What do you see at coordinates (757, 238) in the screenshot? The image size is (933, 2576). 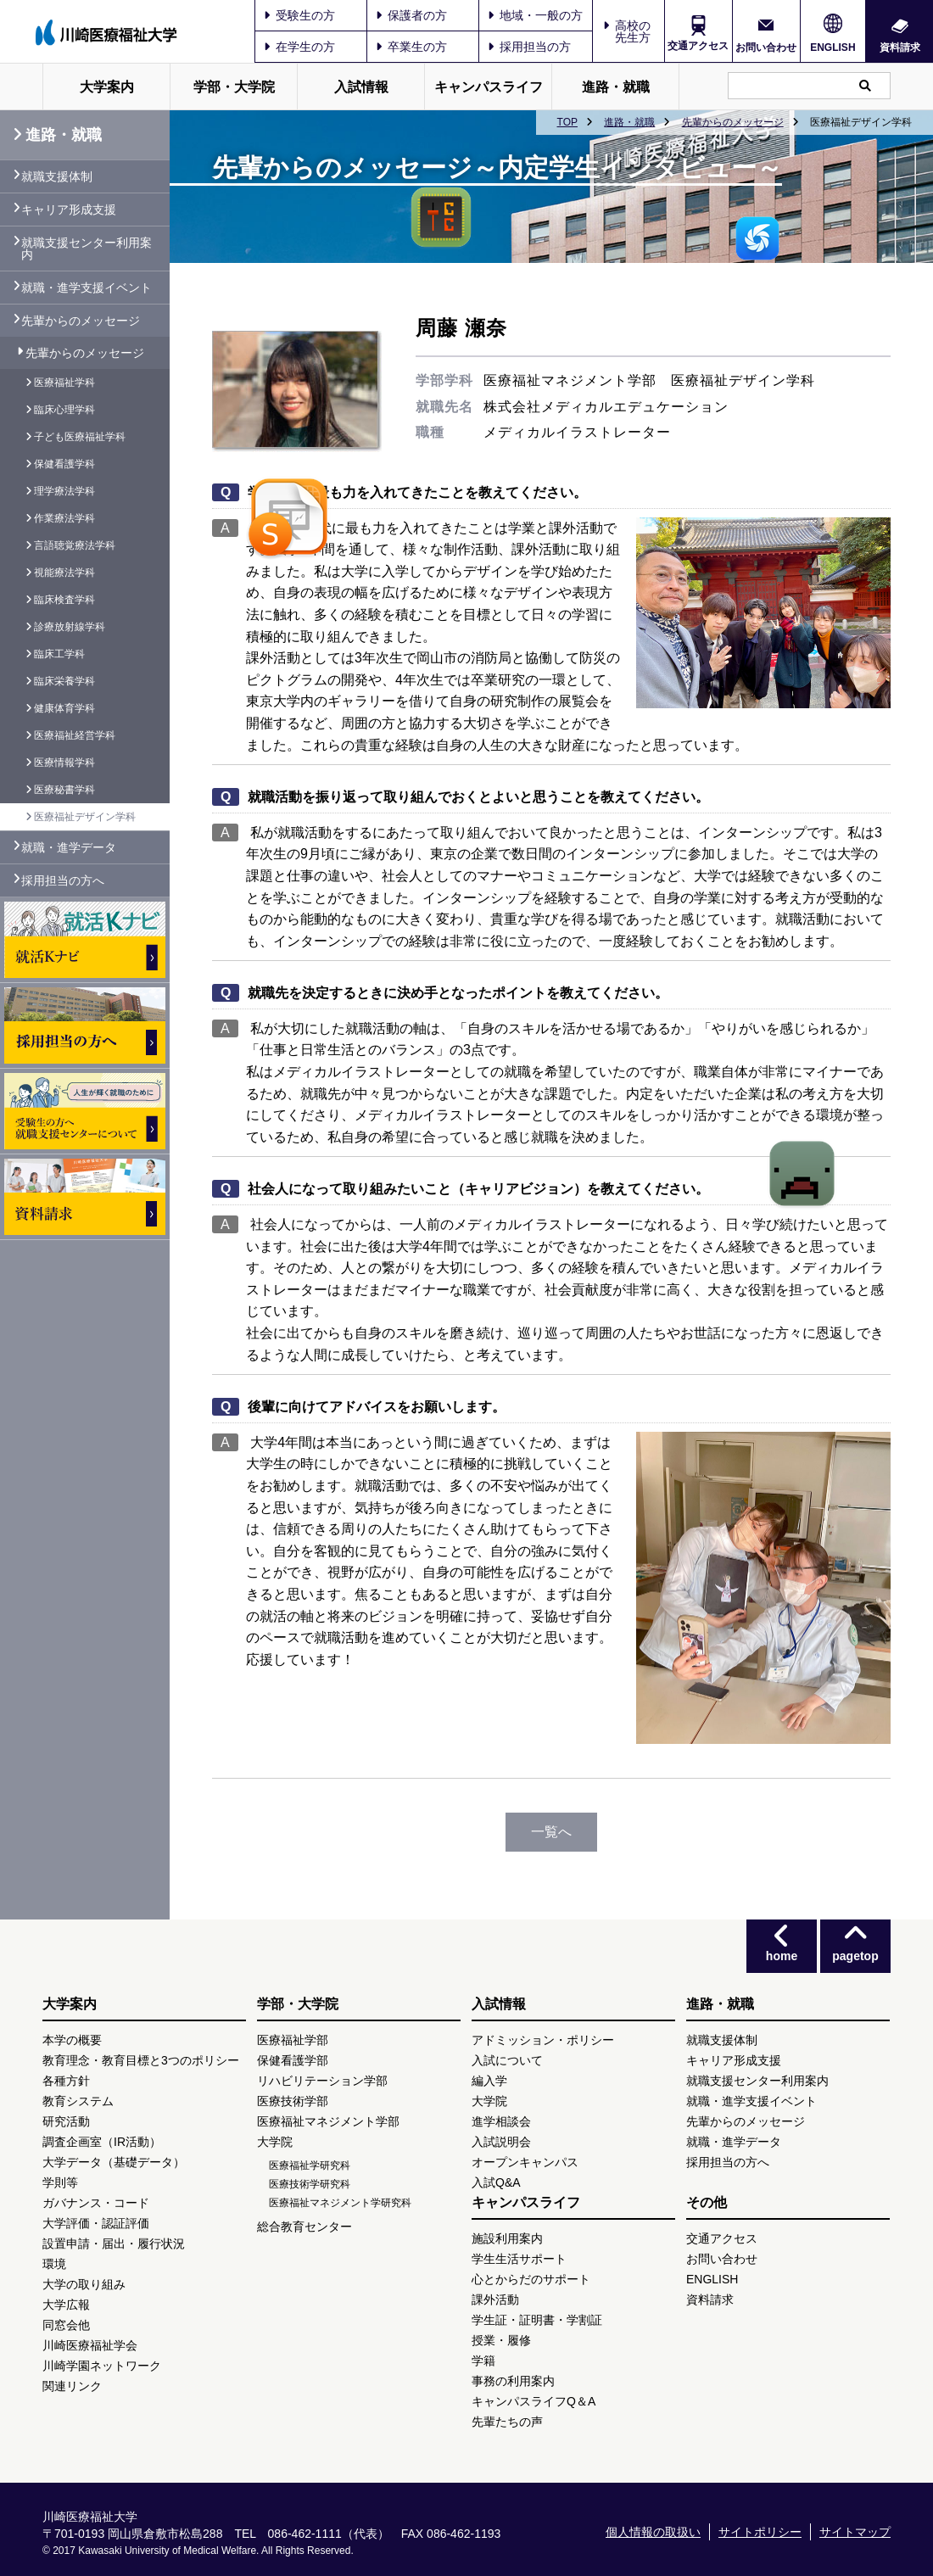 I see `open shutter screenshot tool` at bounding box center [757, 238].